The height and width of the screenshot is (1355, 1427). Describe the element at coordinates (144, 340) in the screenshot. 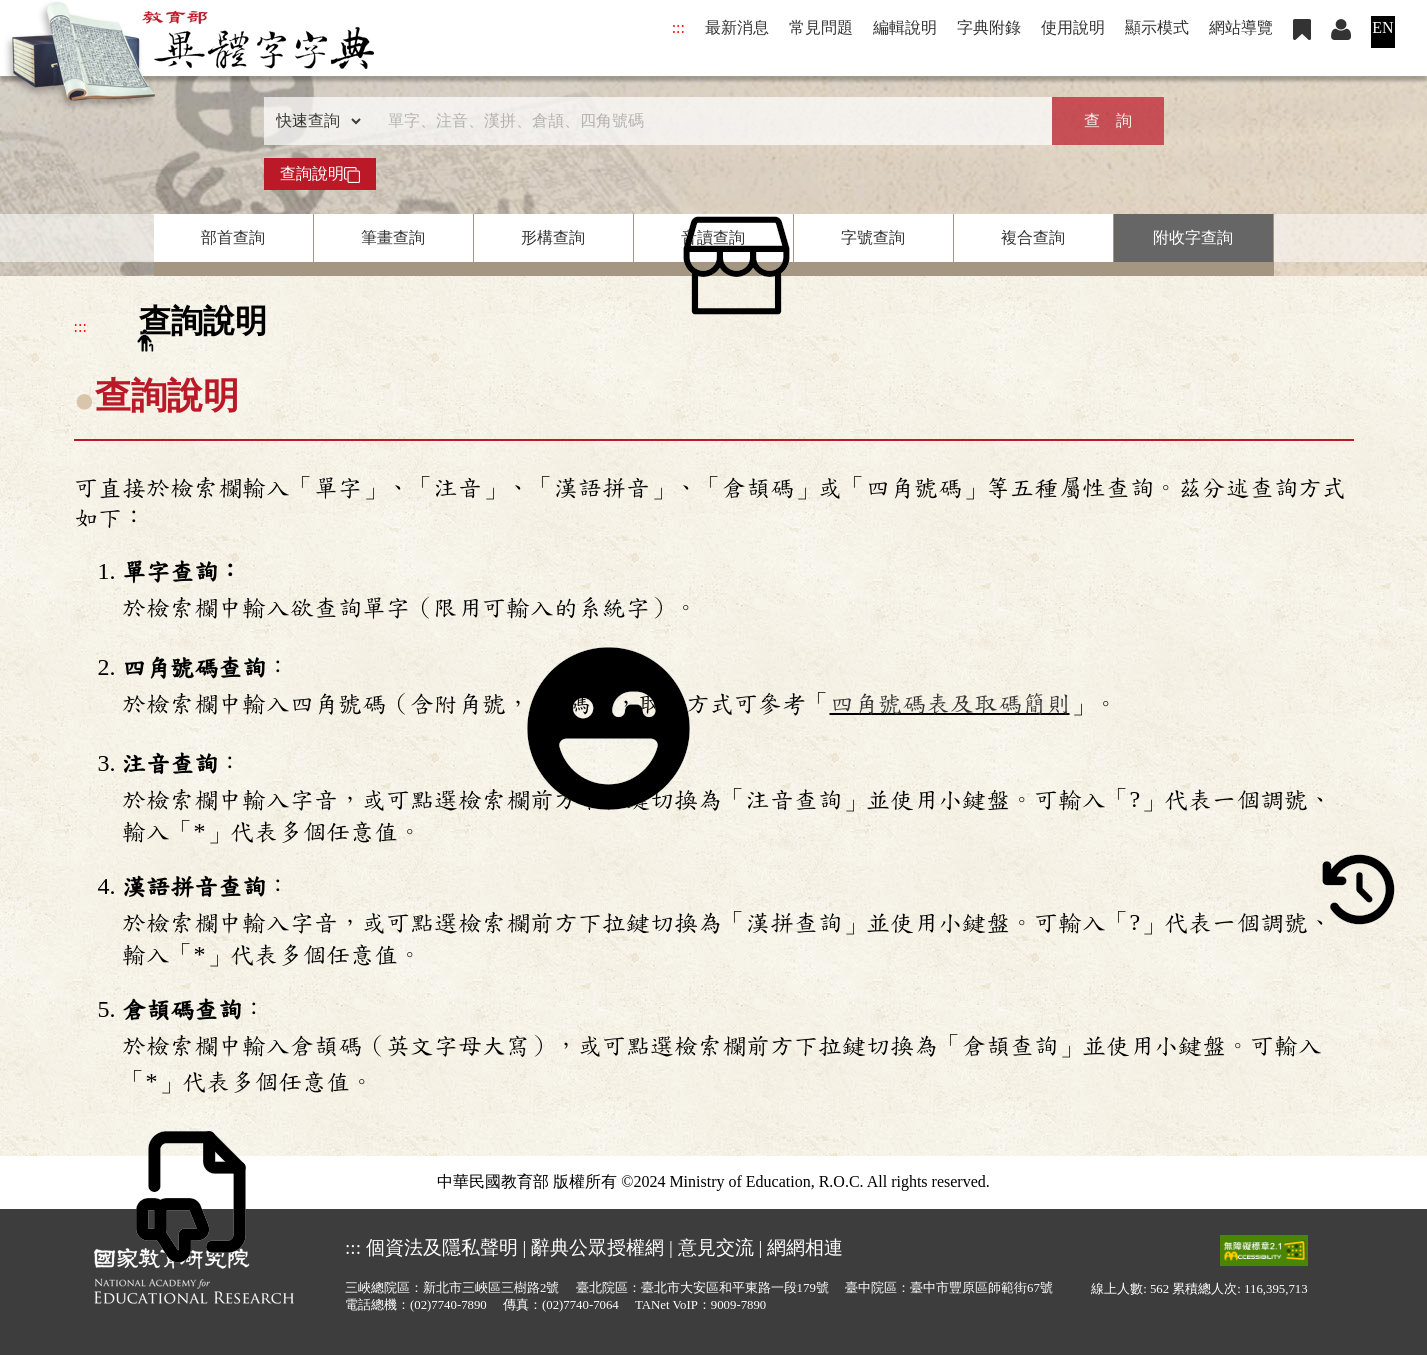

I see `indicates accessibility features or services` at that location.